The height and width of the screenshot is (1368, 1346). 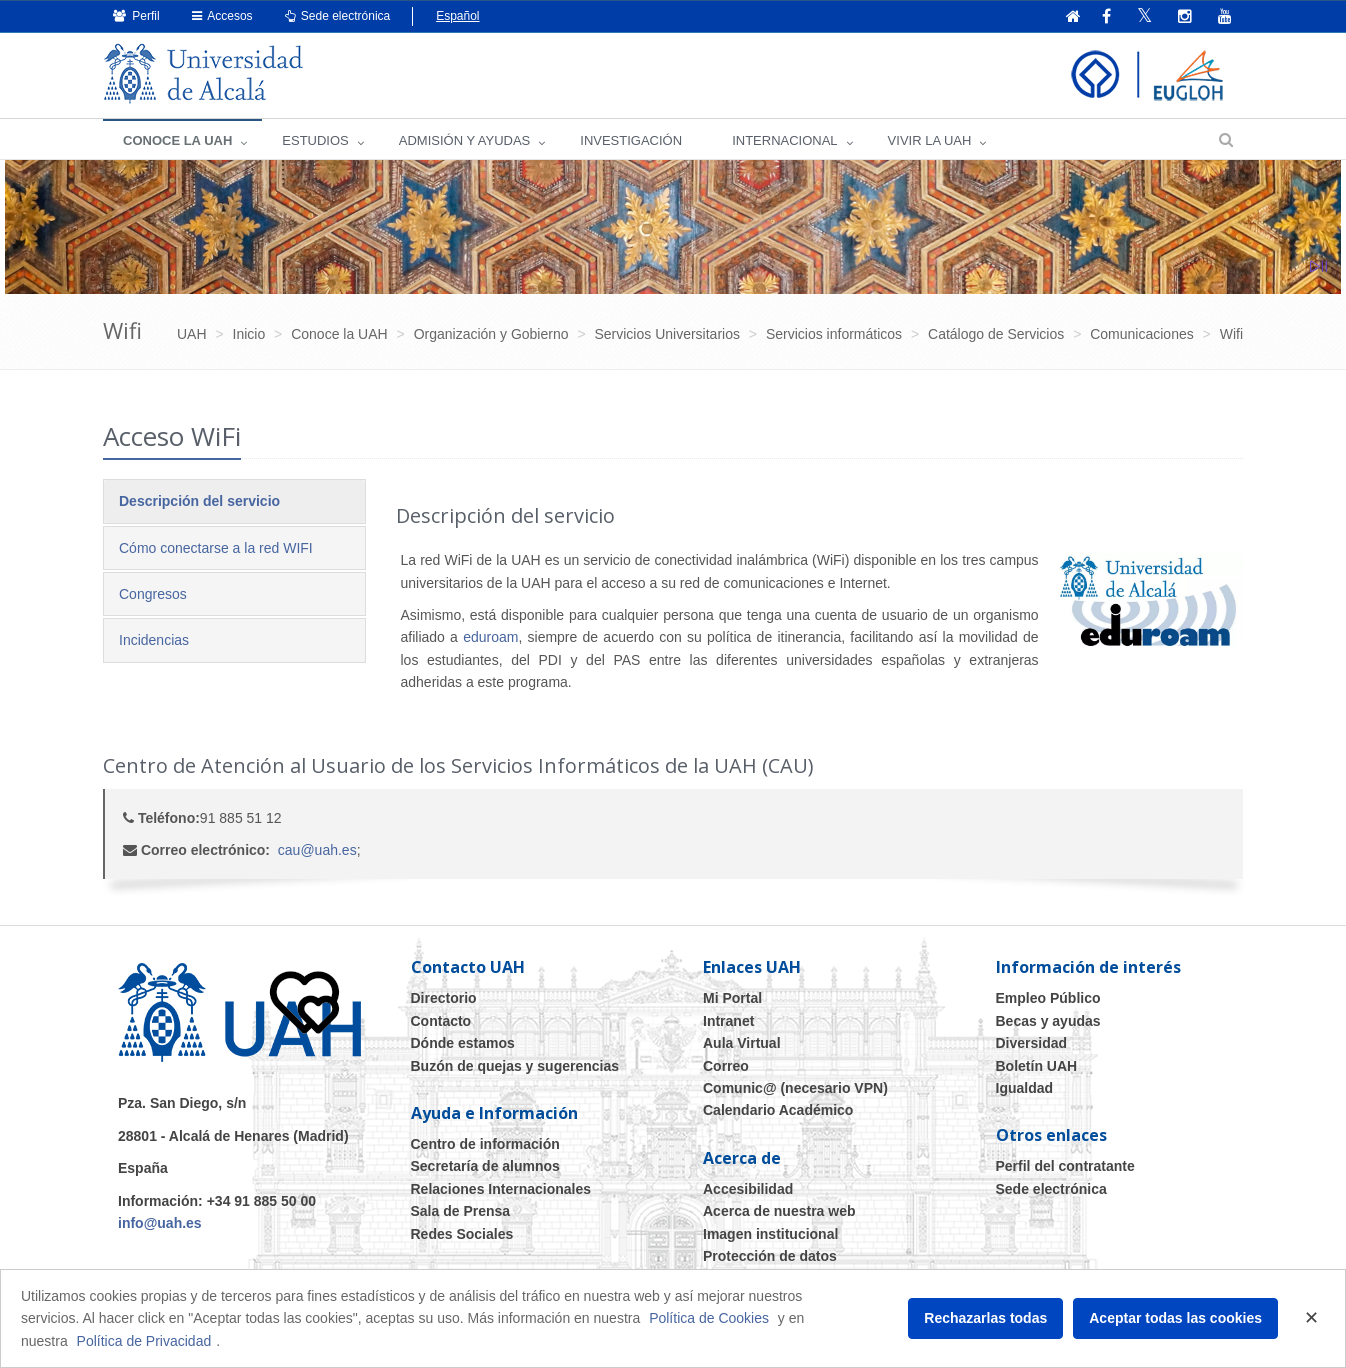 What do you see at coordinates (304, 1002) in the screenshot?
I see `view liked or favorited items` at bounding box center [304, 1002].